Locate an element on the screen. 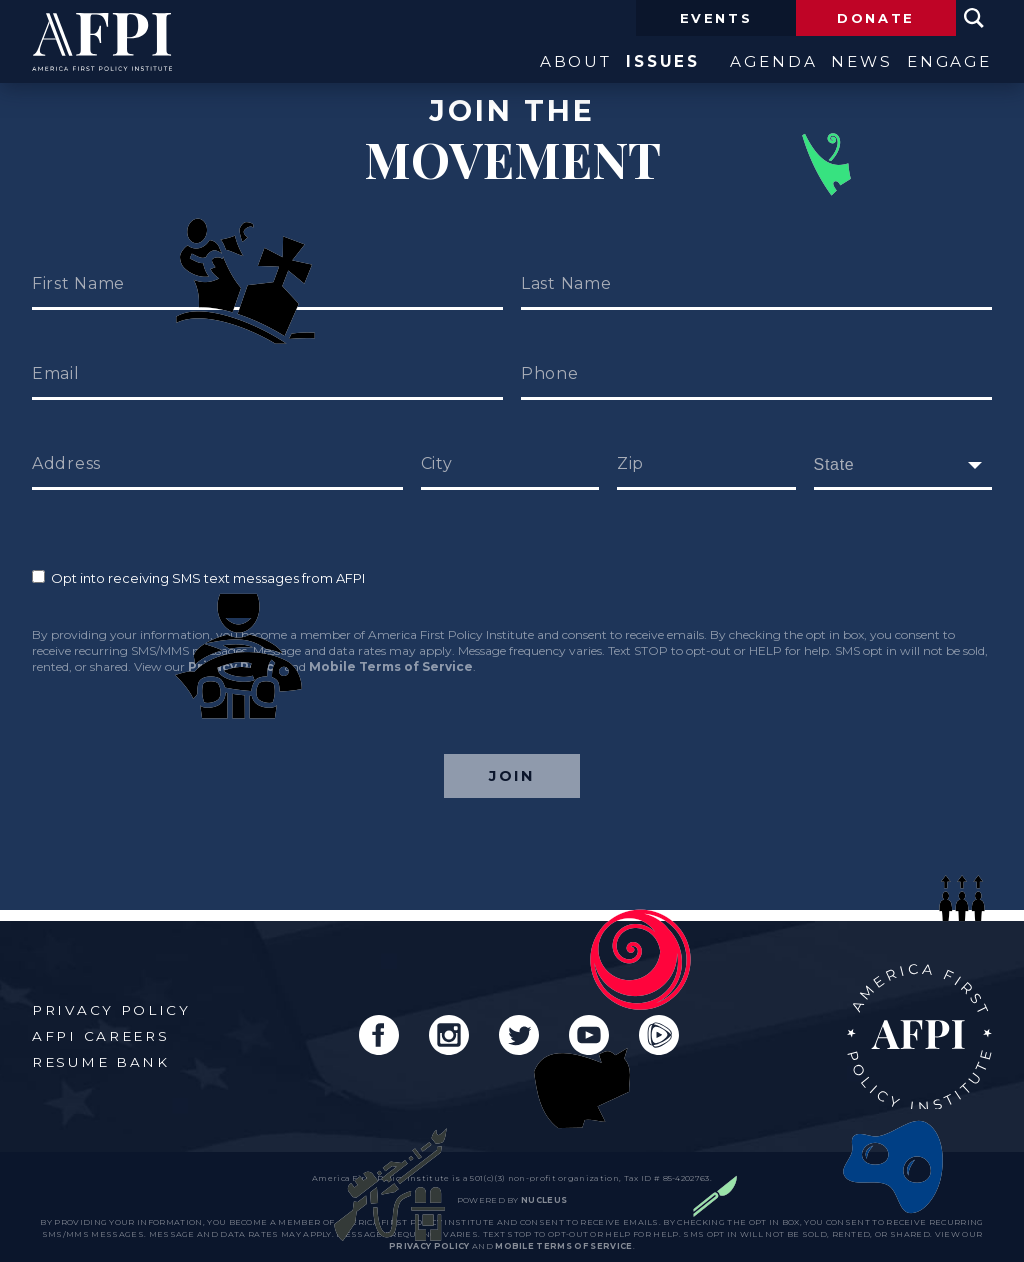  select fomorian enemy type or creature class is located at coordinates (245, 274).